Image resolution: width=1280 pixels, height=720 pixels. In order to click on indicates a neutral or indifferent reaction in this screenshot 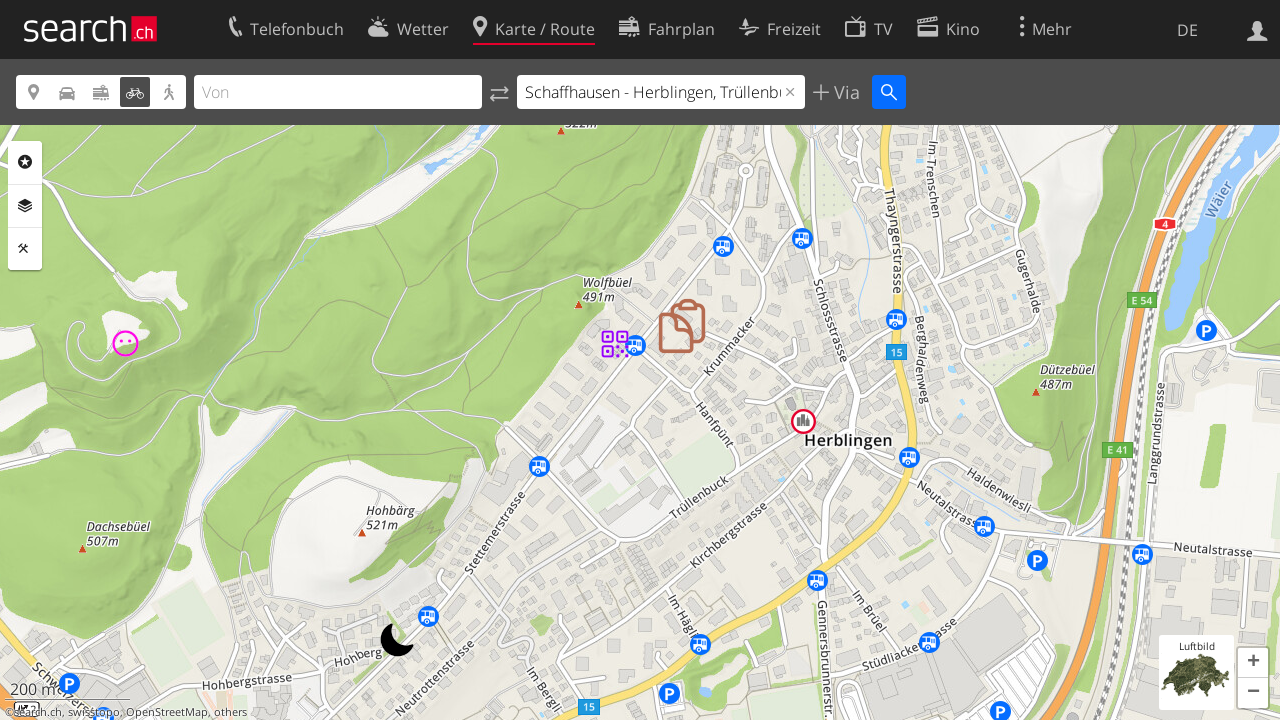, I will do `click(125, 343)`.